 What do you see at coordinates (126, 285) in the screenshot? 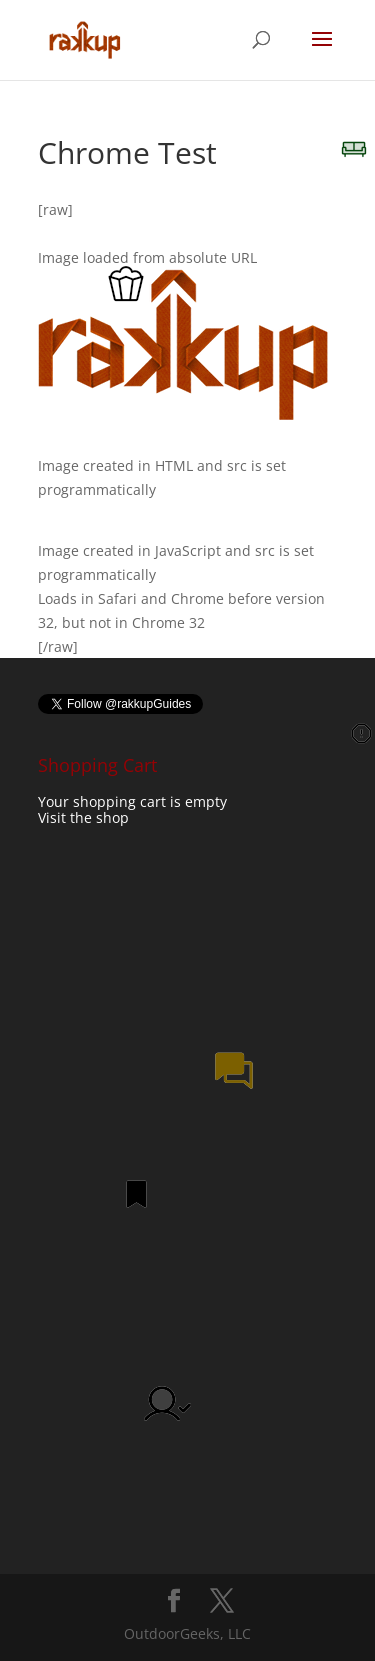
I see `access movies or entertainment section` at bounding box center [126, 285].